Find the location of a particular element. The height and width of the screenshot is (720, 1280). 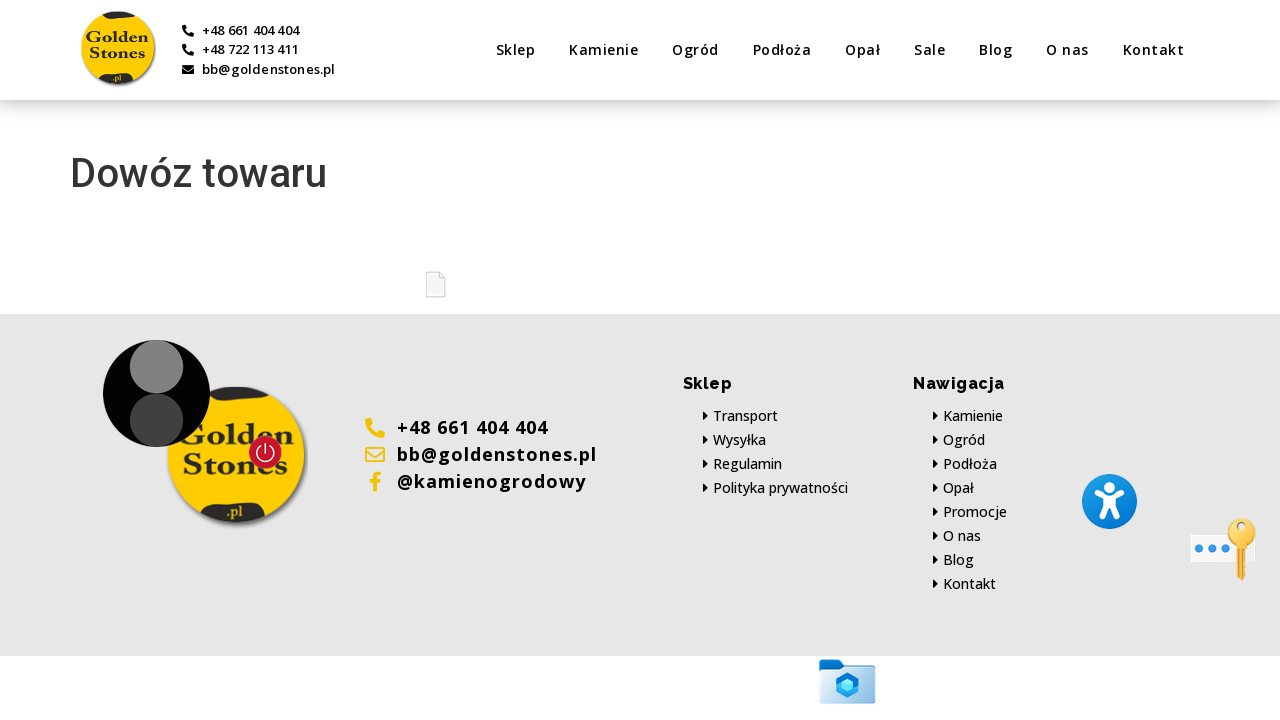

open display calibration assistant is located at coordinates (156, 393).